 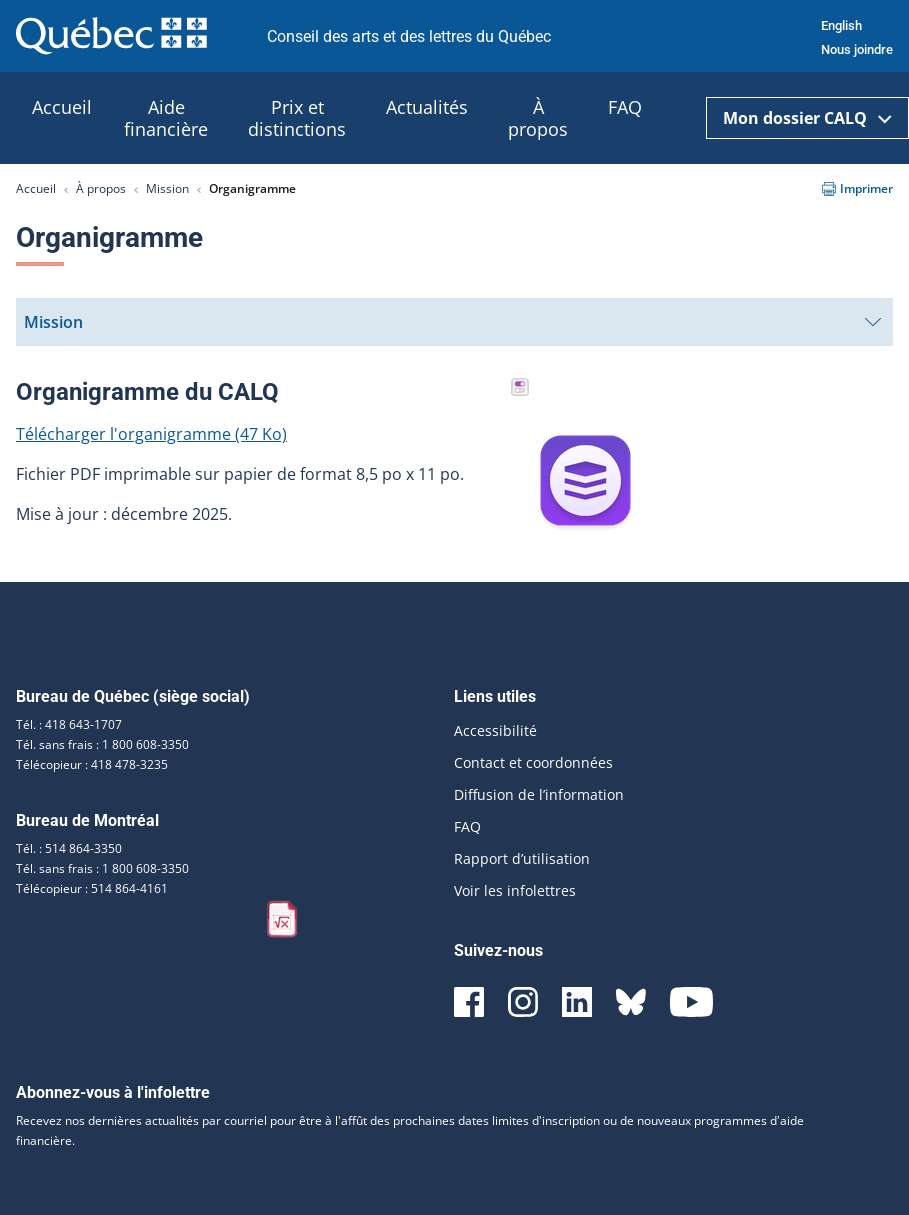 What do you see at coordinates (282, 919) in the screenshot?
I see `a libreoffice math formula file` at bounding box center [282, 919].